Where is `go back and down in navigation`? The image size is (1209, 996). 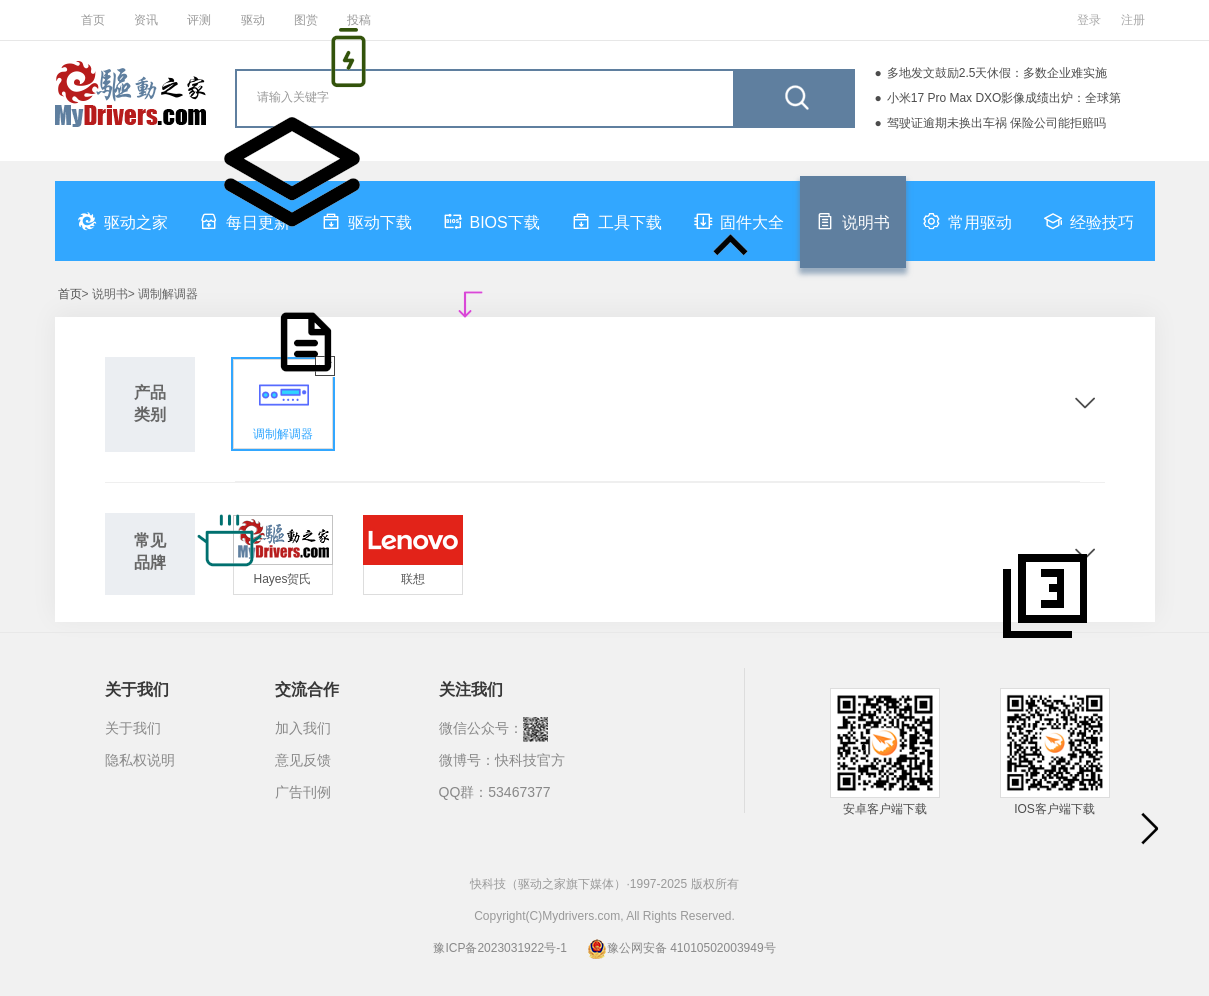
go back and down in navigation is located at coordinates (470, 304).